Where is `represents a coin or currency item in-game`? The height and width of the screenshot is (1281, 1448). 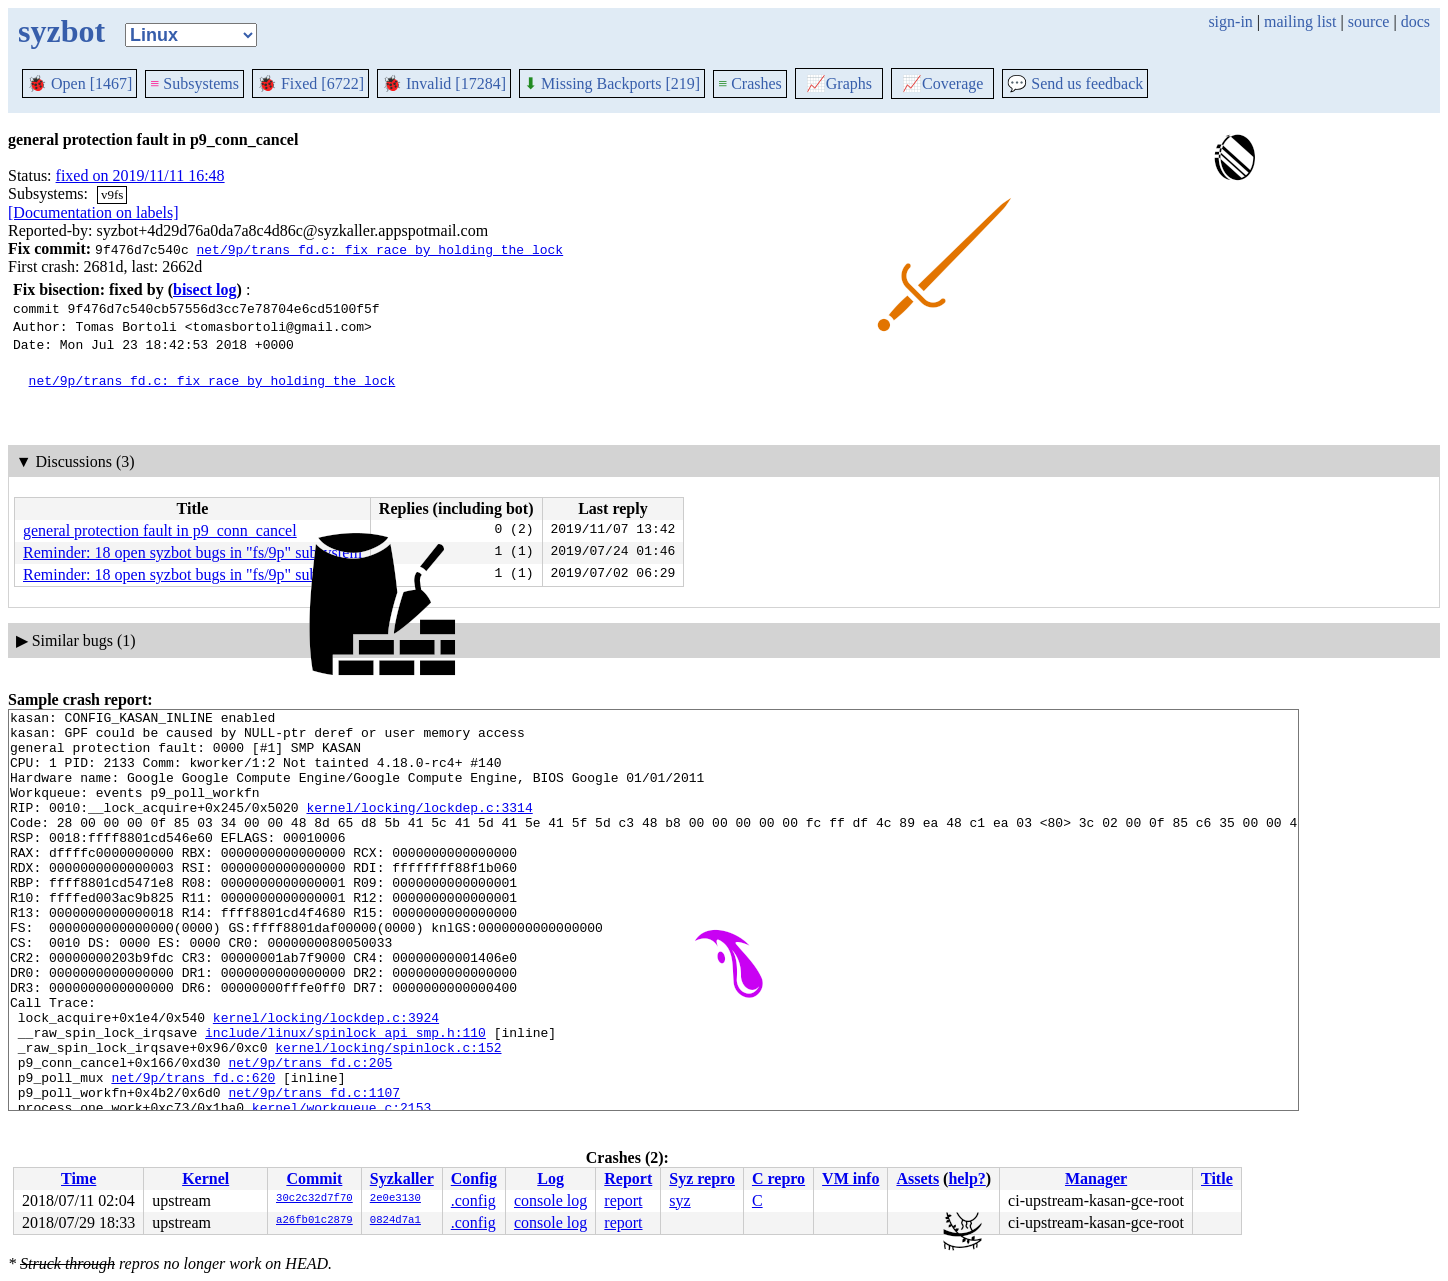
represents a coin or currency item in-game is located at coordinates (1235, 157).